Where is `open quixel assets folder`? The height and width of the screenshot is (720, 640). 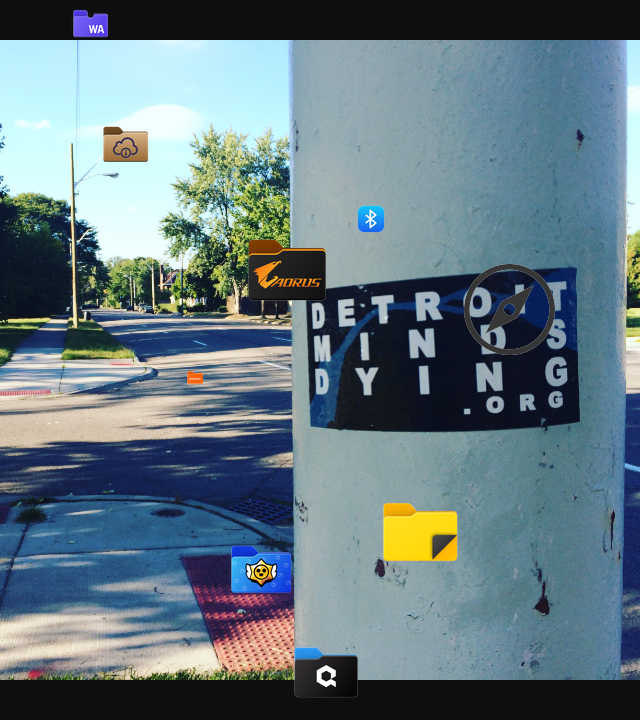
open quixel assets folder is located at coordinates (326, 674).